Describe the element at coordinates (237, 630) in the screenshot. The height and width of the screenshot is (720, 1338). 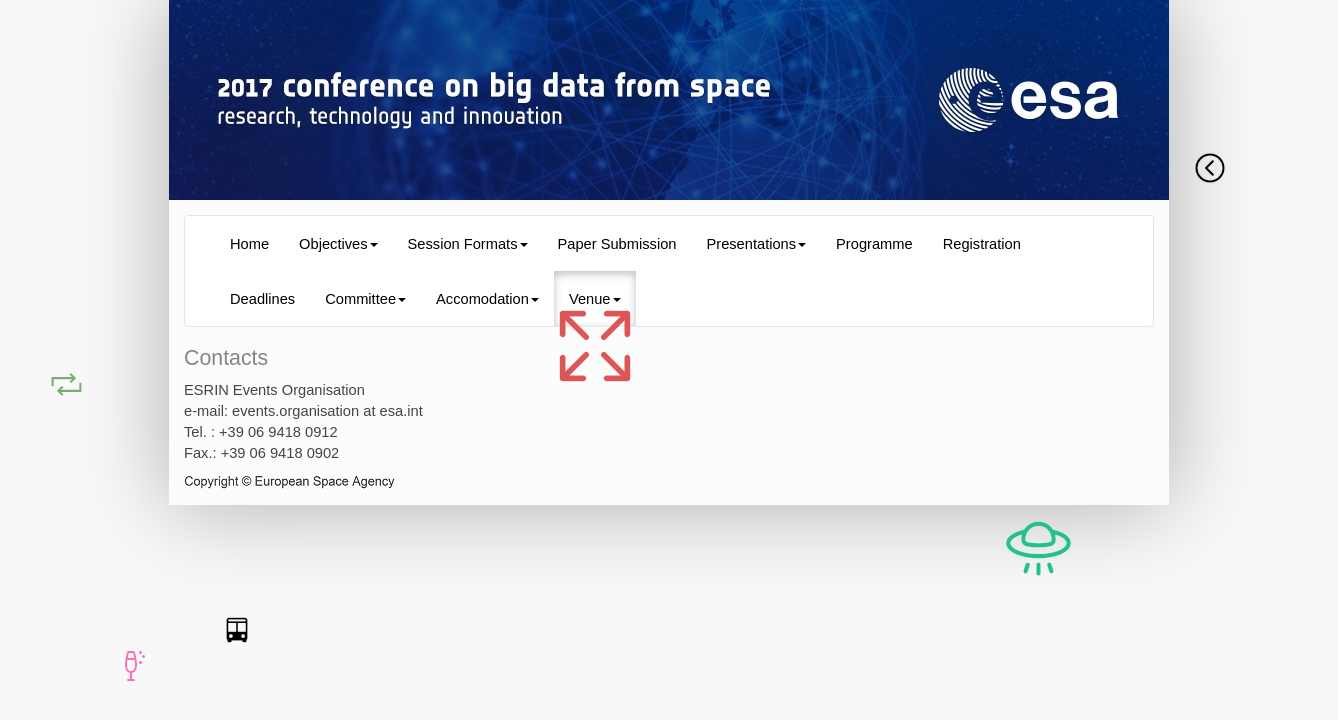
I see `view bus routes or schedules` at that location.